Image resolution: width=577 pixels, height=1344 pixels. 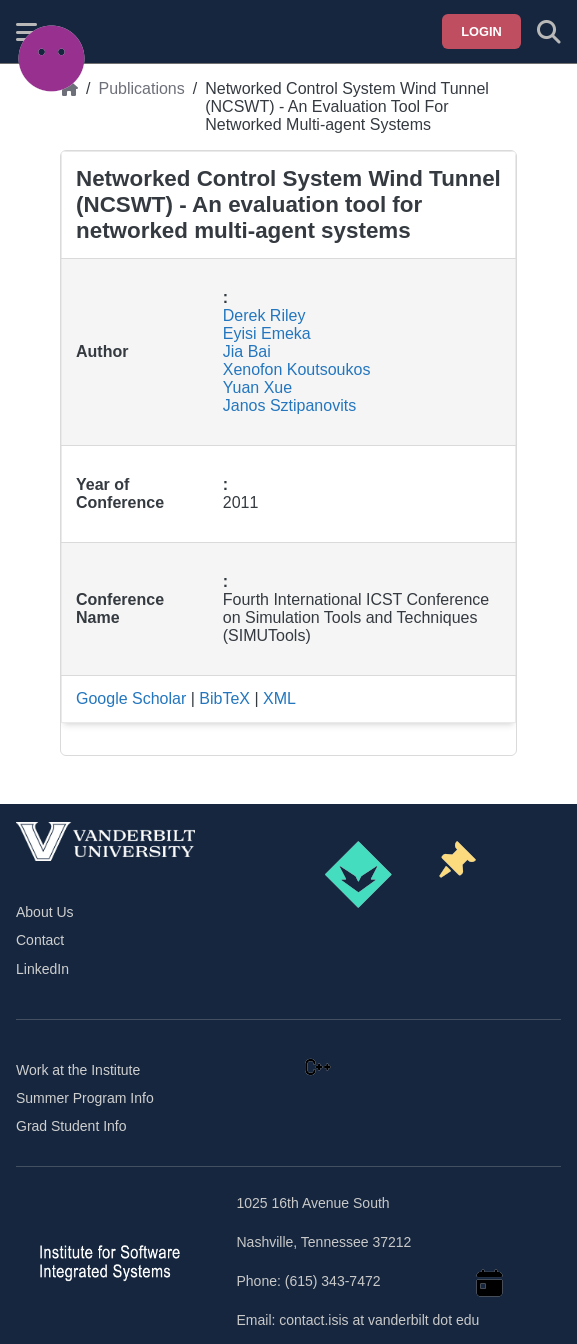 I want to click on indicates a C++ programming language file or project, so click(x=318, y=1067).